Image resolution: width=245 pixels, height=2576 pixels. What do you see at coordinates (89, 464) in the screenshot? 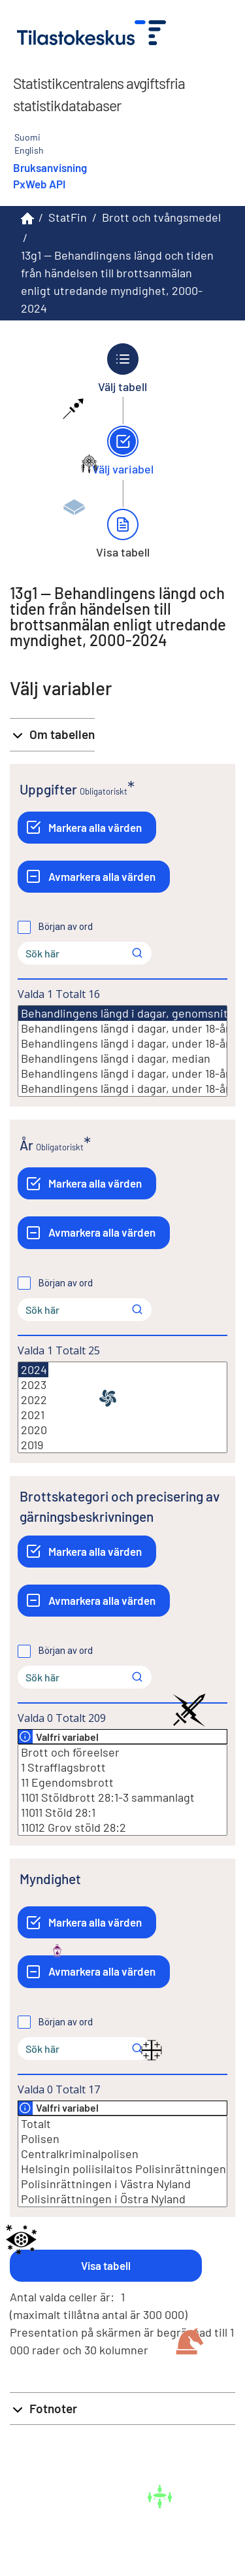
I see `access dream journal or sleep tracking features` at bounding box center [89, 464].